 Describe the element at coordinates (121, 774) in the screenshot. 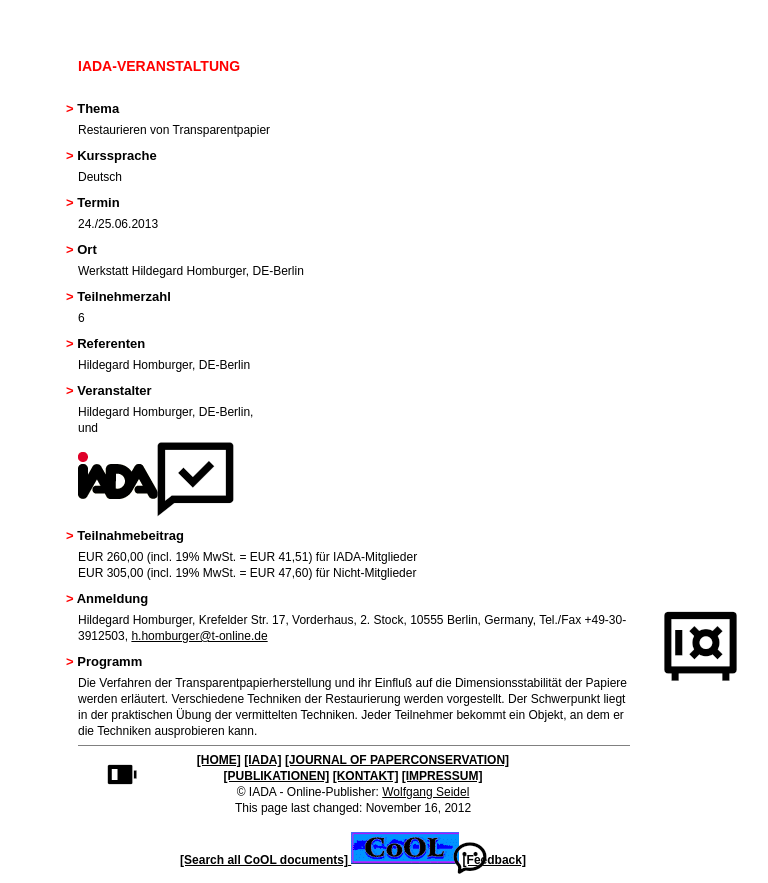

I see `indicates low battery status` at that location.